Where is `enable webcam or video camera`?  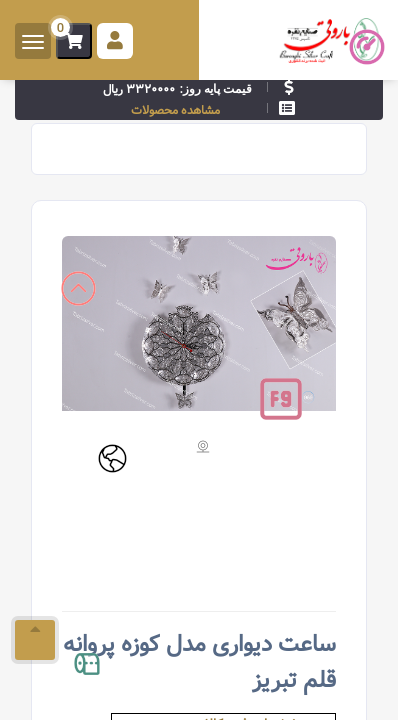 enable webcam or video camera is located at coordinates (203, 447).